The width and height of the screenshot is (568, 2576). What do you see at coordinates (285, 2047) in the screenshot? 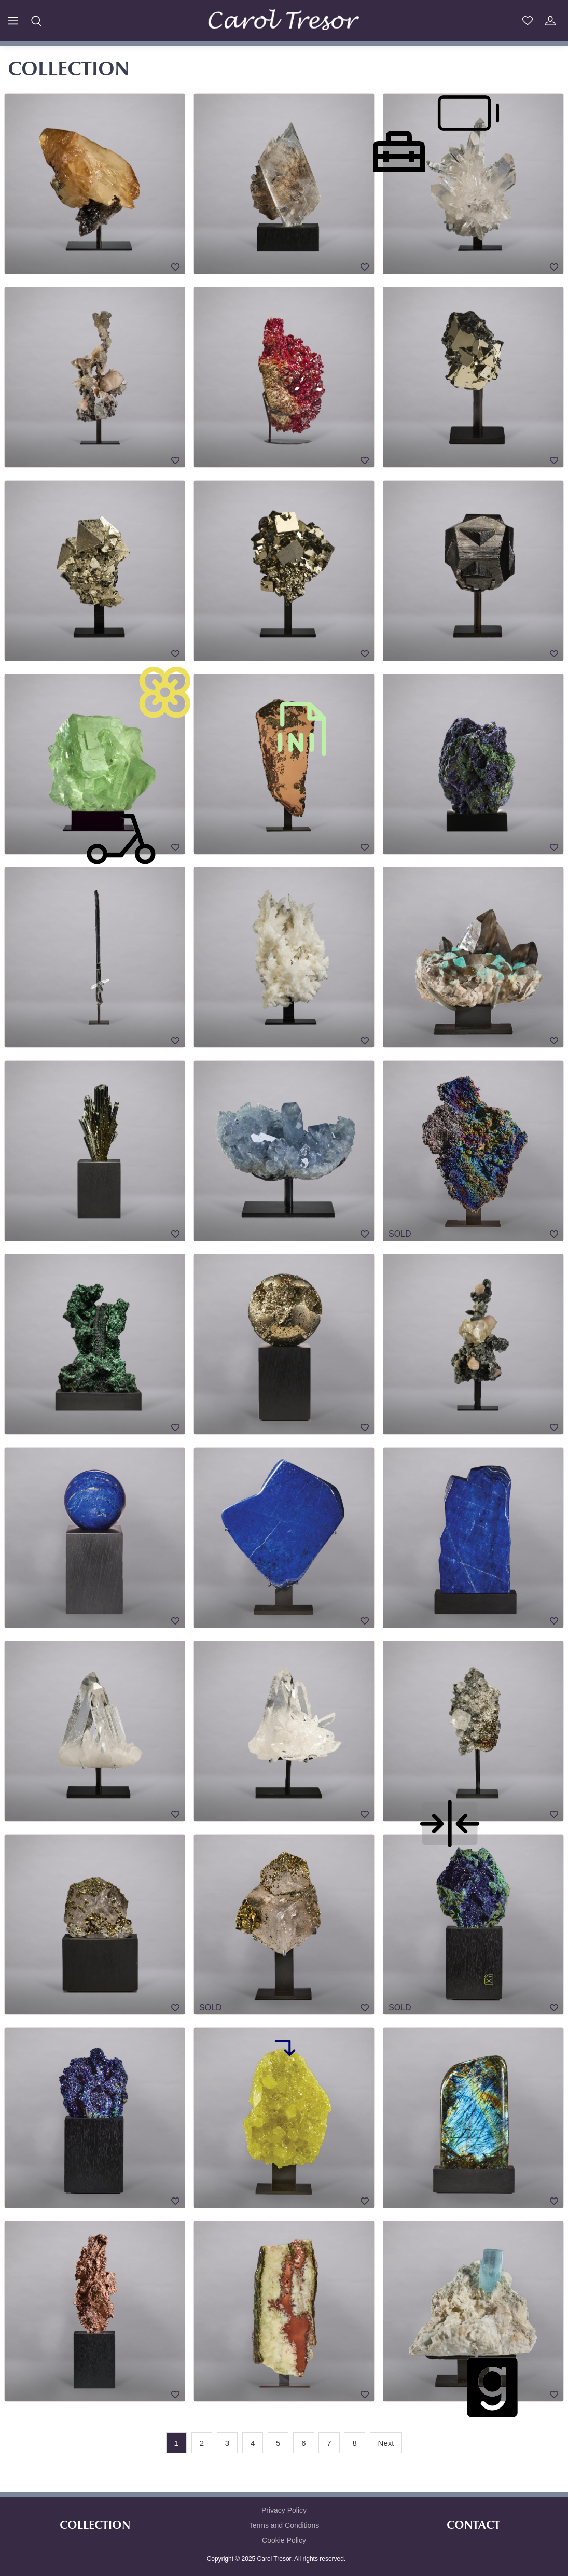
I see `move content right then down` at bounding box center [285, 2047].